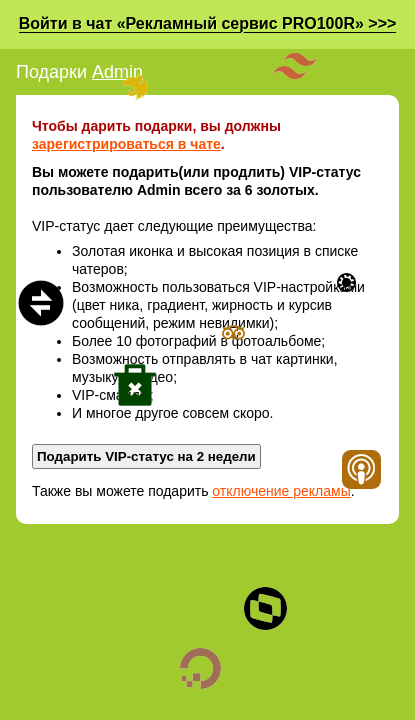 The height and width of the screenshot is (720, 415). I want to click on kubuntu linux distribution logo, so click(346, 282).